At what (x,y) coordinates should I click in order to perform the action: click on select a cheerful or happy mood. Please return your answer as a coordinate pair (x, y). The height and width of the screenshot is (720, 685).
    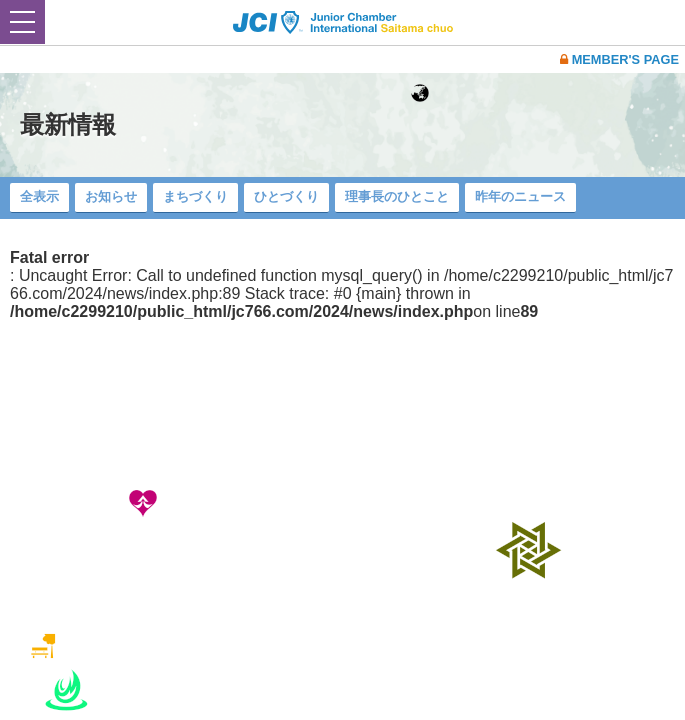
    Looking at the image, I should click on (143, 503).